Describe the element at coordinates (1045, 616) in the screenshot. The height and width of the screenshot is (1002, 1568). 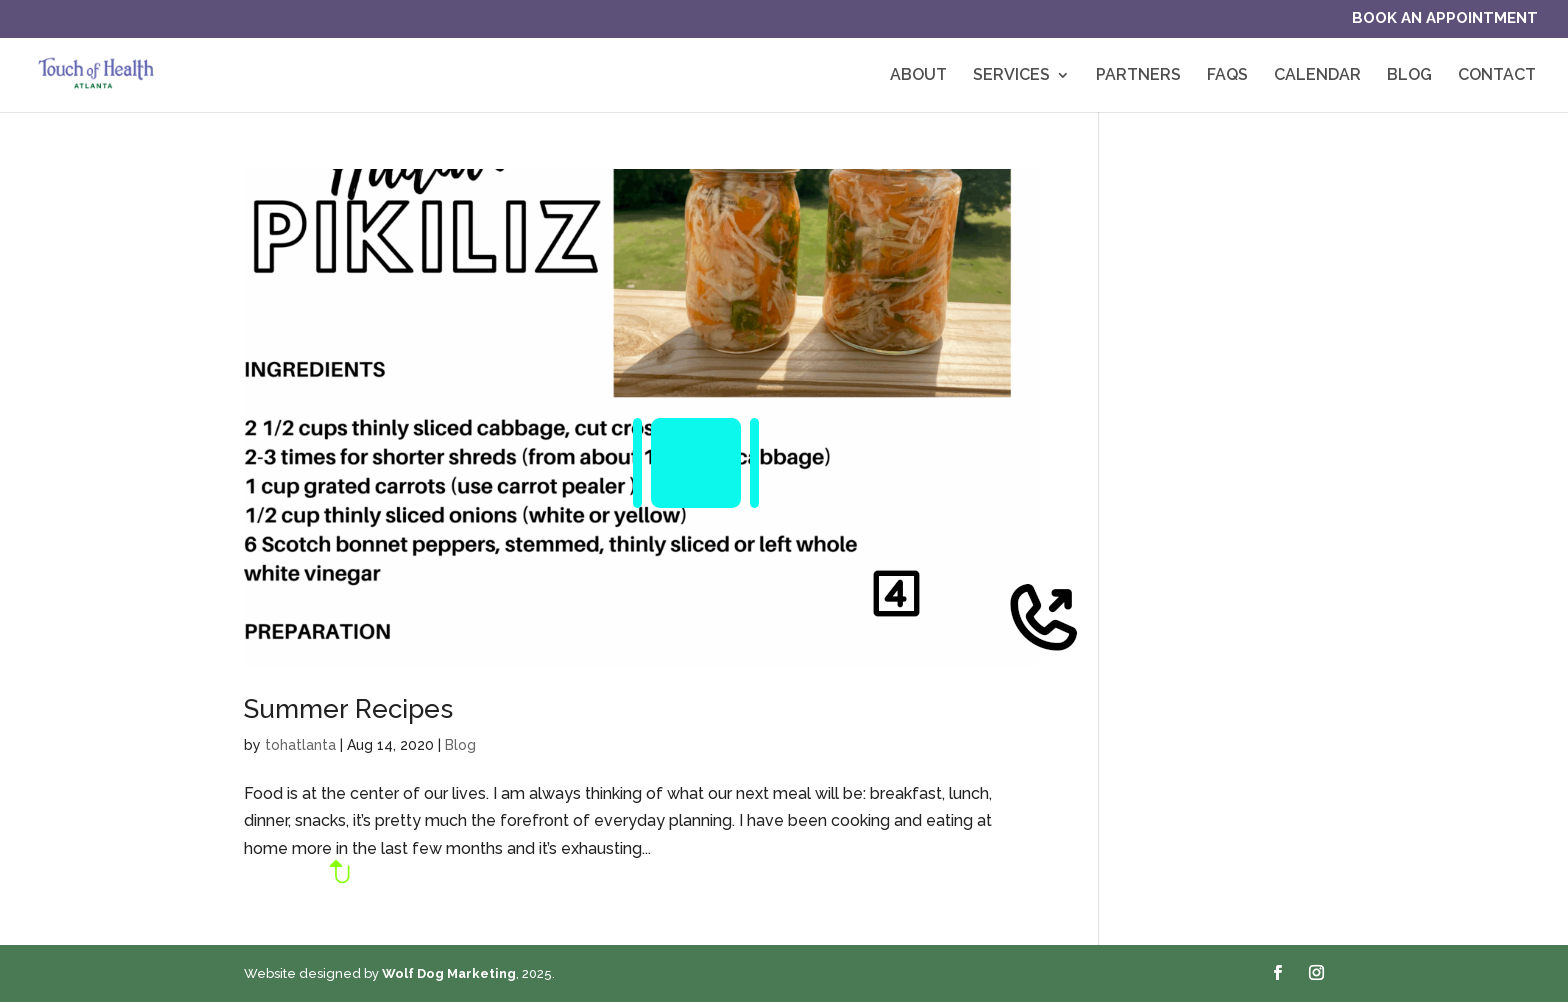
I see `make an outgoing call` at that location.